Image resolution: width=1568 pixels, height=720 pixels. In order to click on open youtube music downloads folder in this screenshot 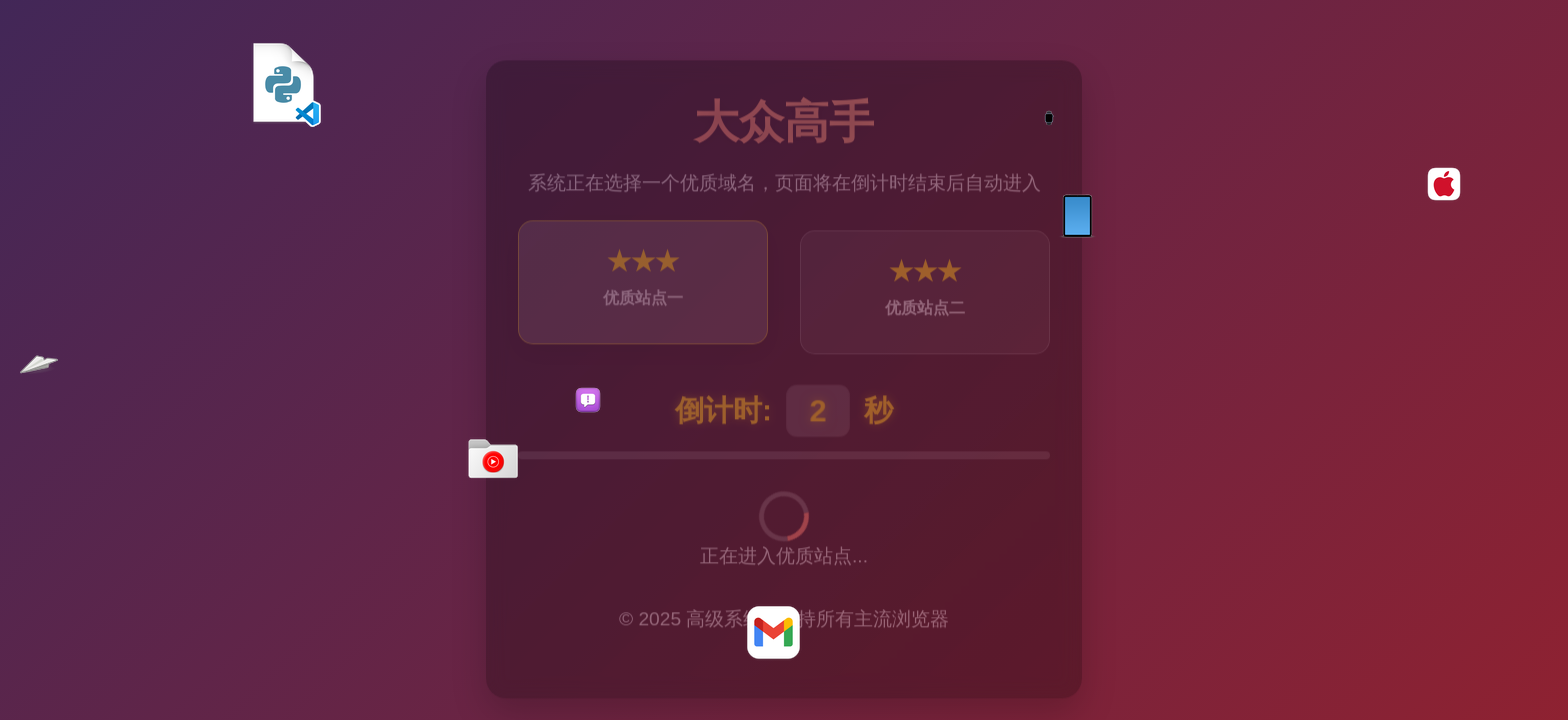, I will do `click(493, 460)`.